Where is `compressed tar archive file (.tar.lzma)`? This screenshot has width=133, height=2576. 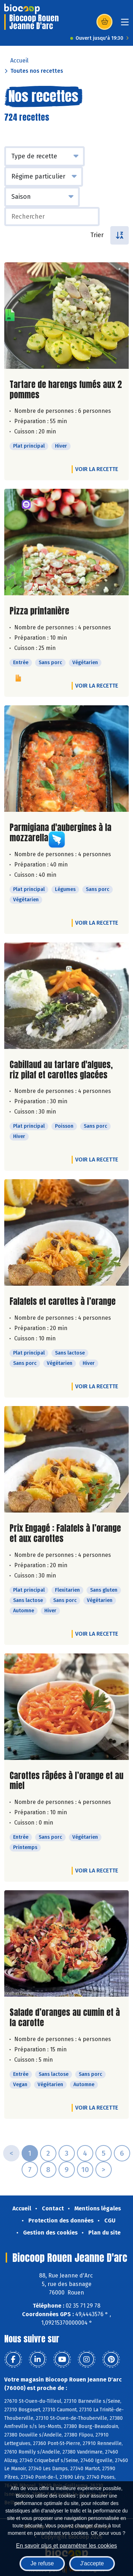
compressed tar archive file (.tar.lzma) is located at coordinates (18, 678).